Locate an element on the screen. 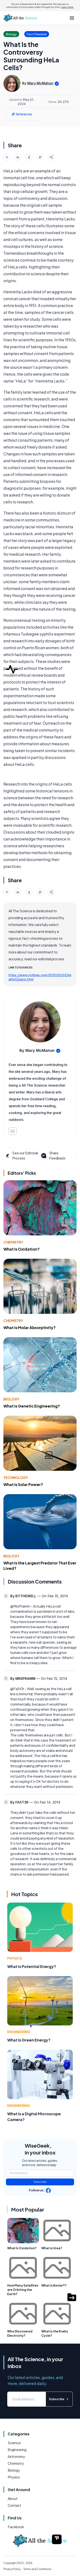 Image resolution: width=80 pixels, height=2576 pixels. align content to top center of container is located at coordinates (57, 2539).